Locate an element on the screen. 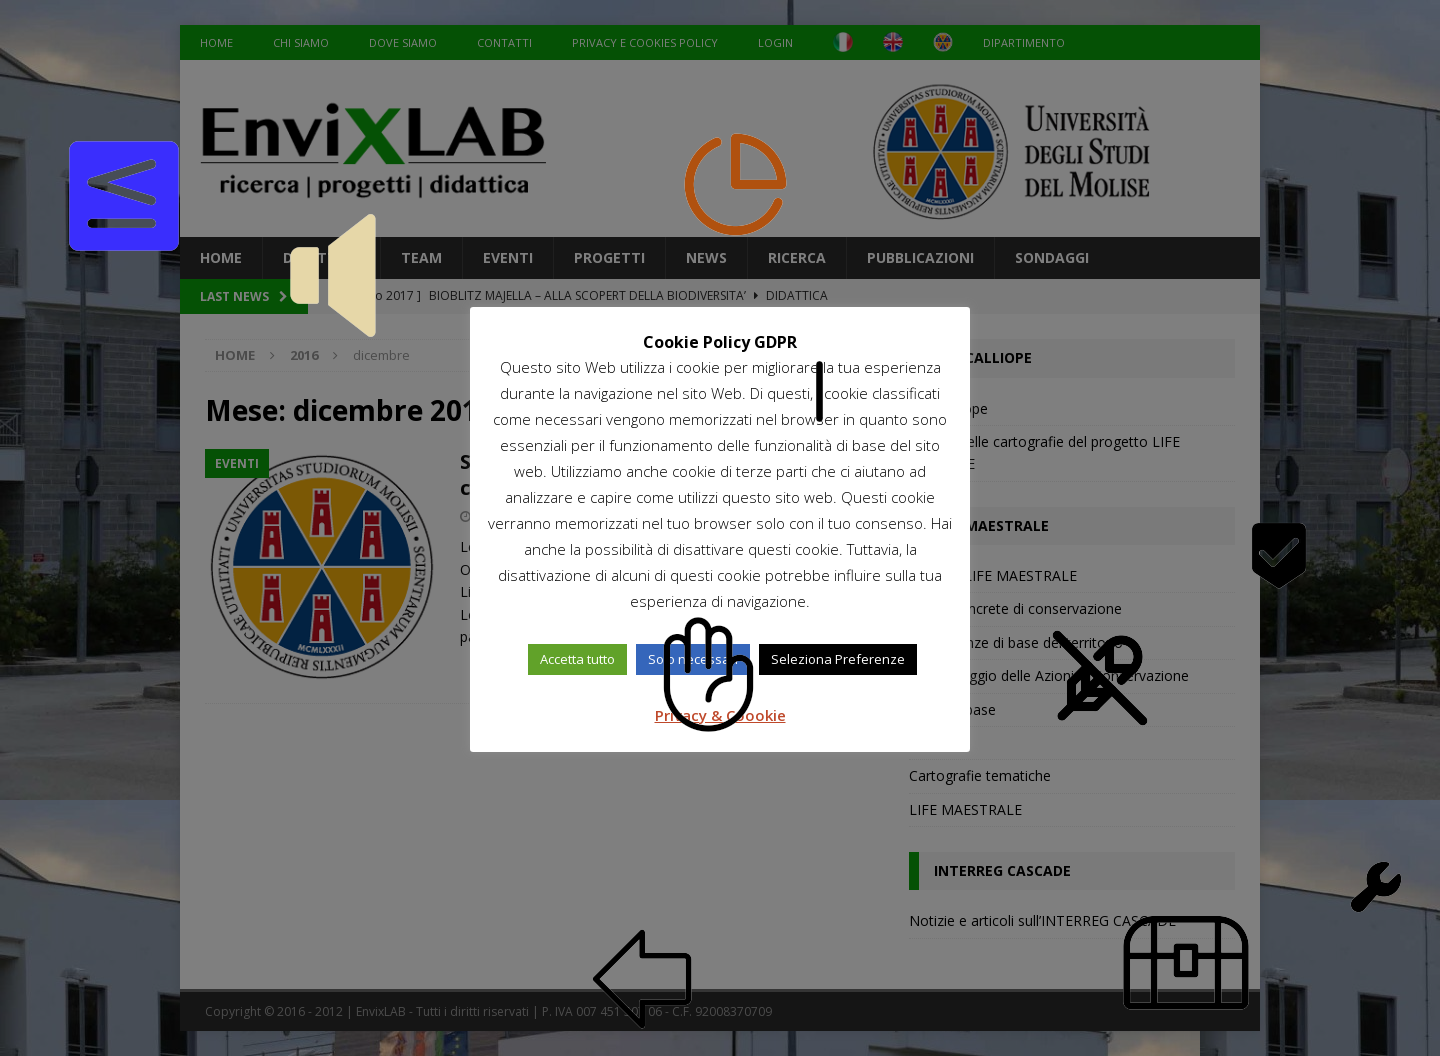 Image resolution: width=1440 pixels, height=1056 pixels. less than or equal to comparison operator is located at coordinates (124, 196).